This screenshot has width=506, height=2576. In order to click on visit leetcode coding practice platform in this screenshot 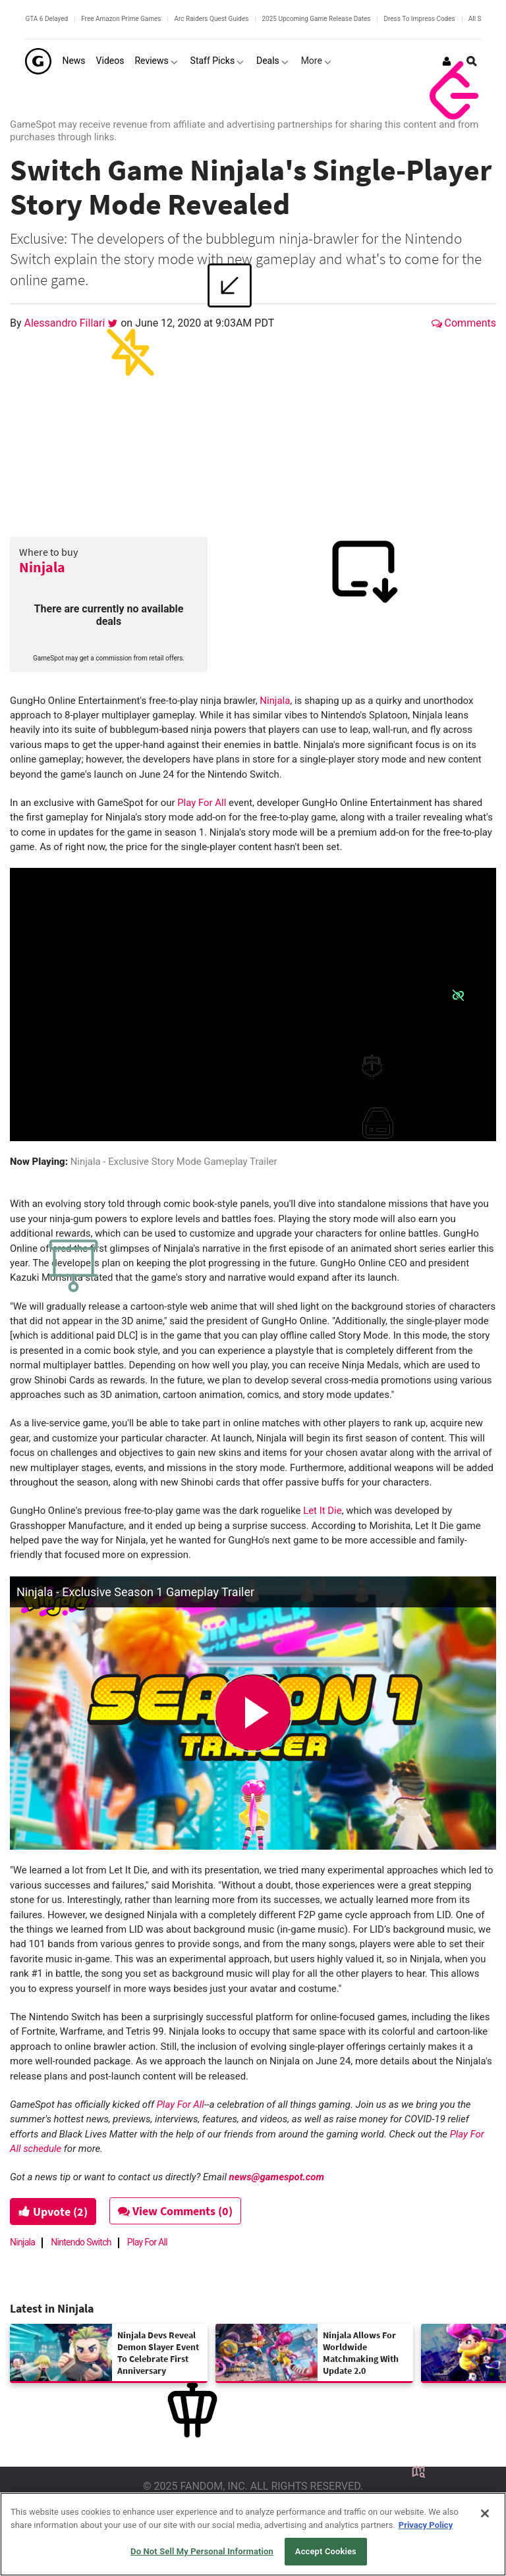, I will do `click(453, 93)`.